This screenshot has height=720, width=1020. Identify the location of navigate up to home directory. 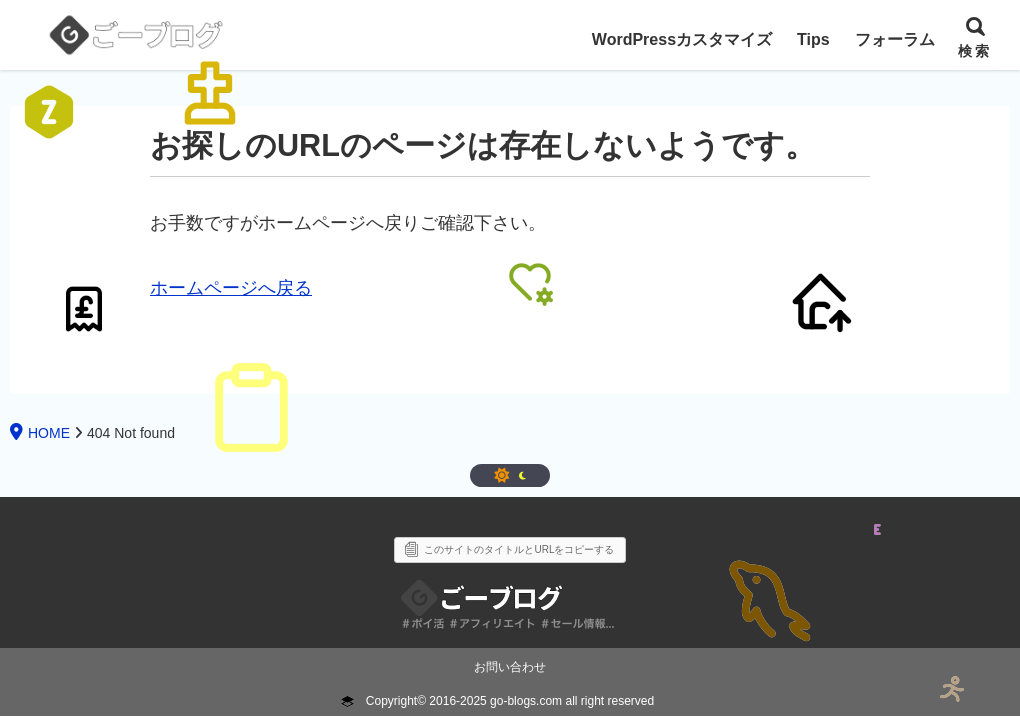
(820, 301).